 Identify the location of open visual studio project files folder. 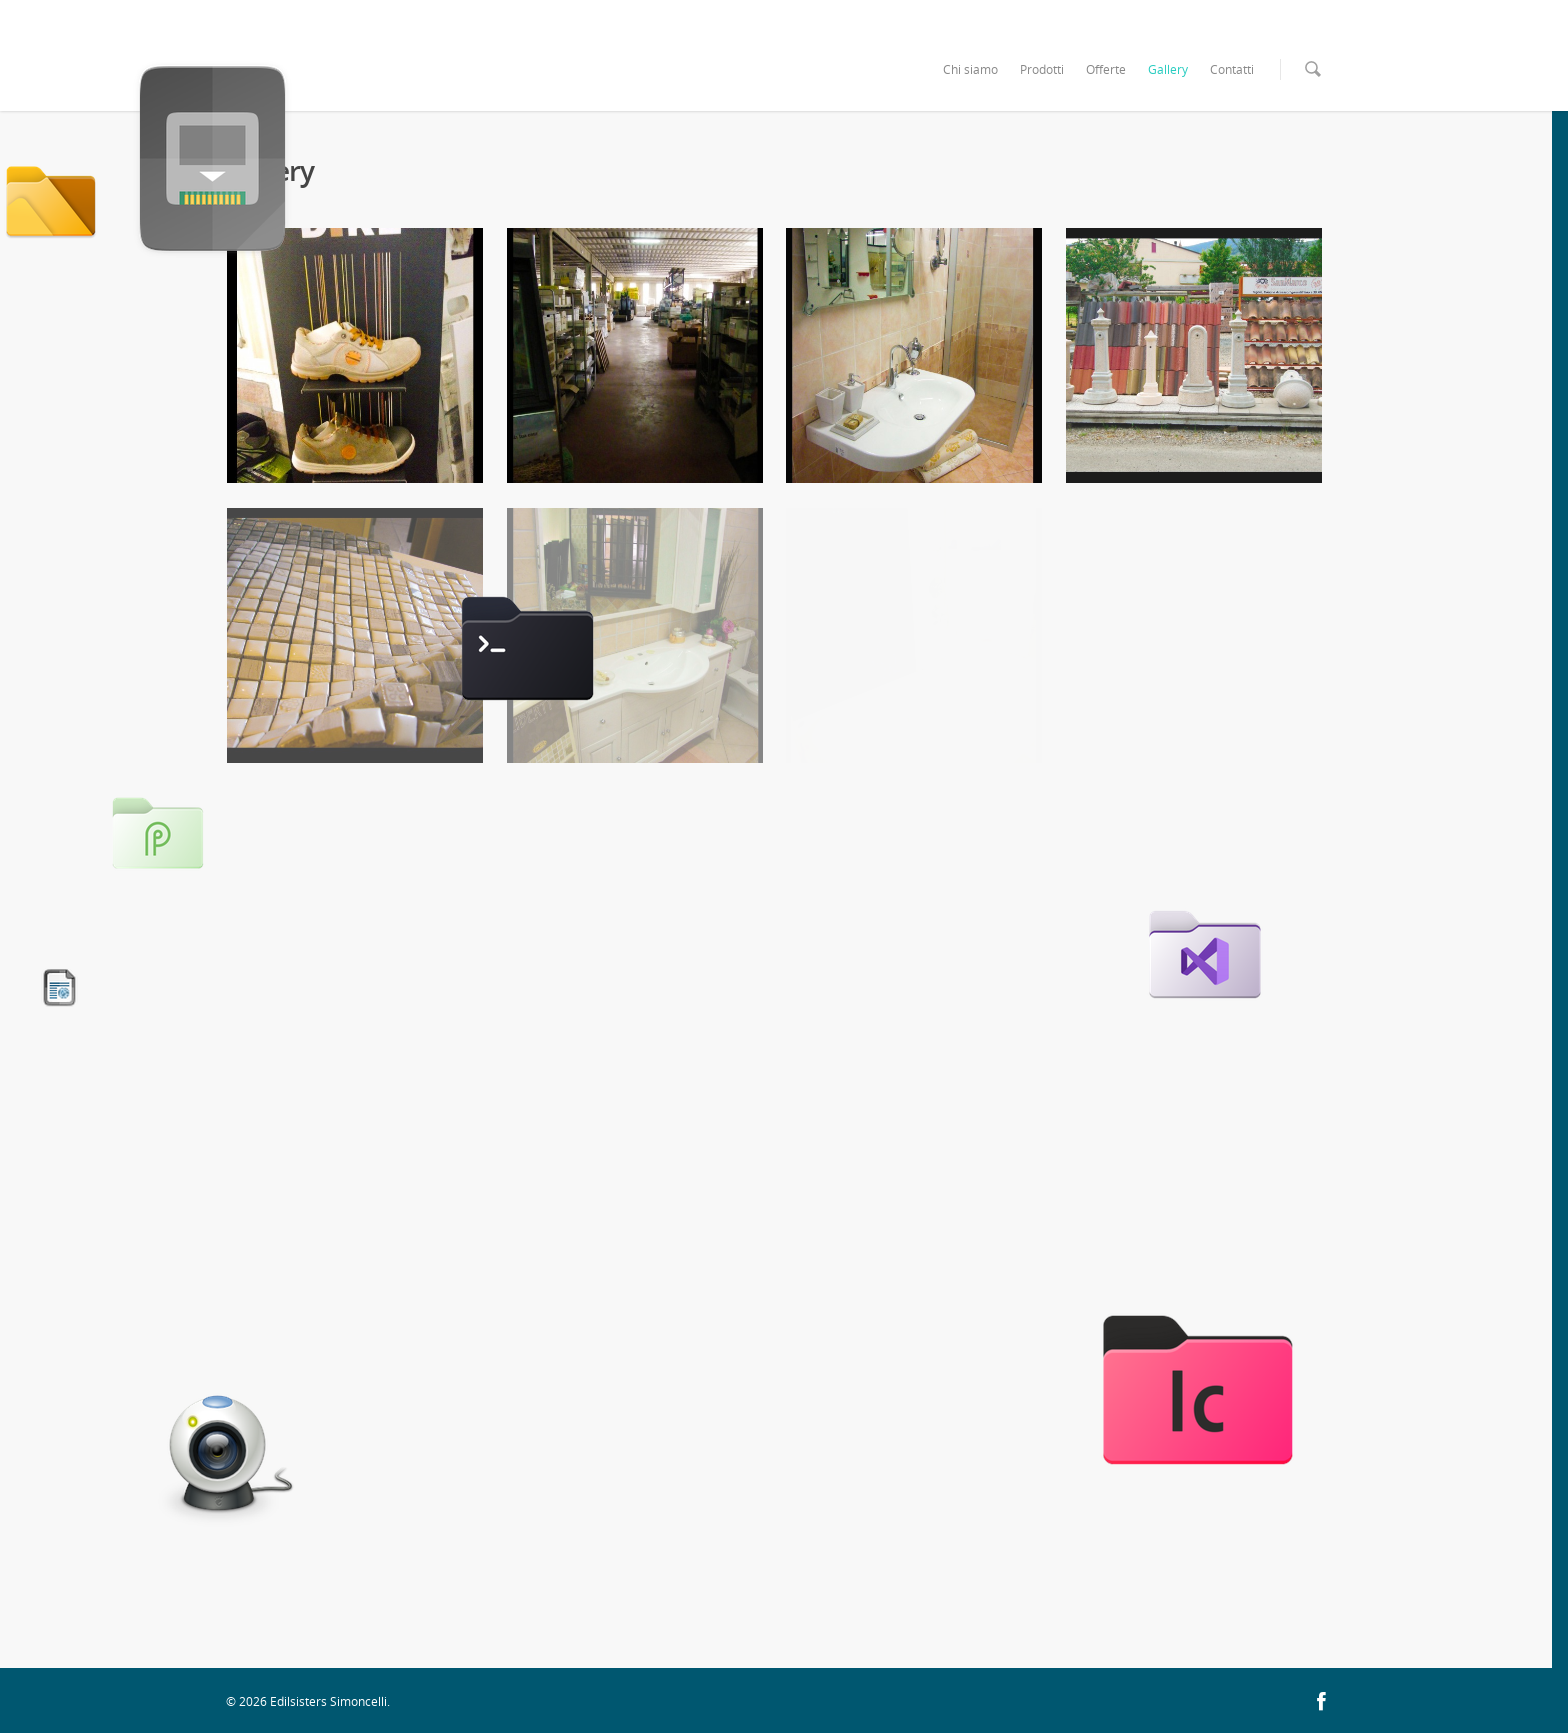
(1204, 957).